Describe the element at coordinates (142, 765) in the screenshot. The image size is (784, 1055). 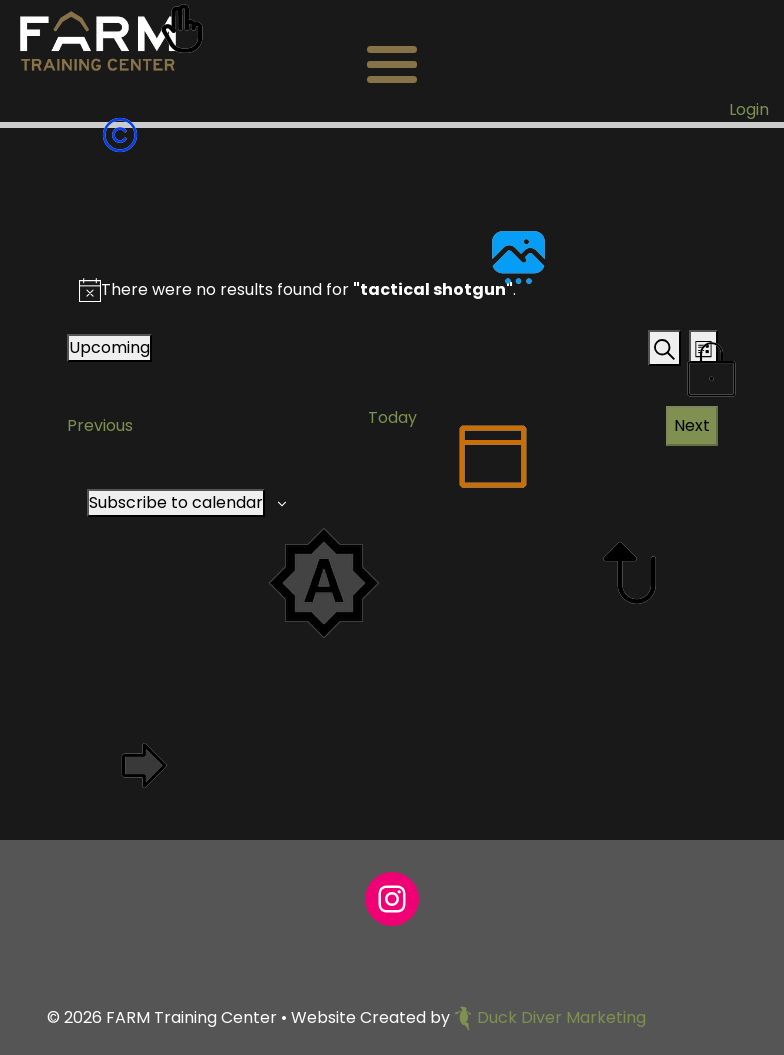
I see `navigate to the next item or step` at that location.